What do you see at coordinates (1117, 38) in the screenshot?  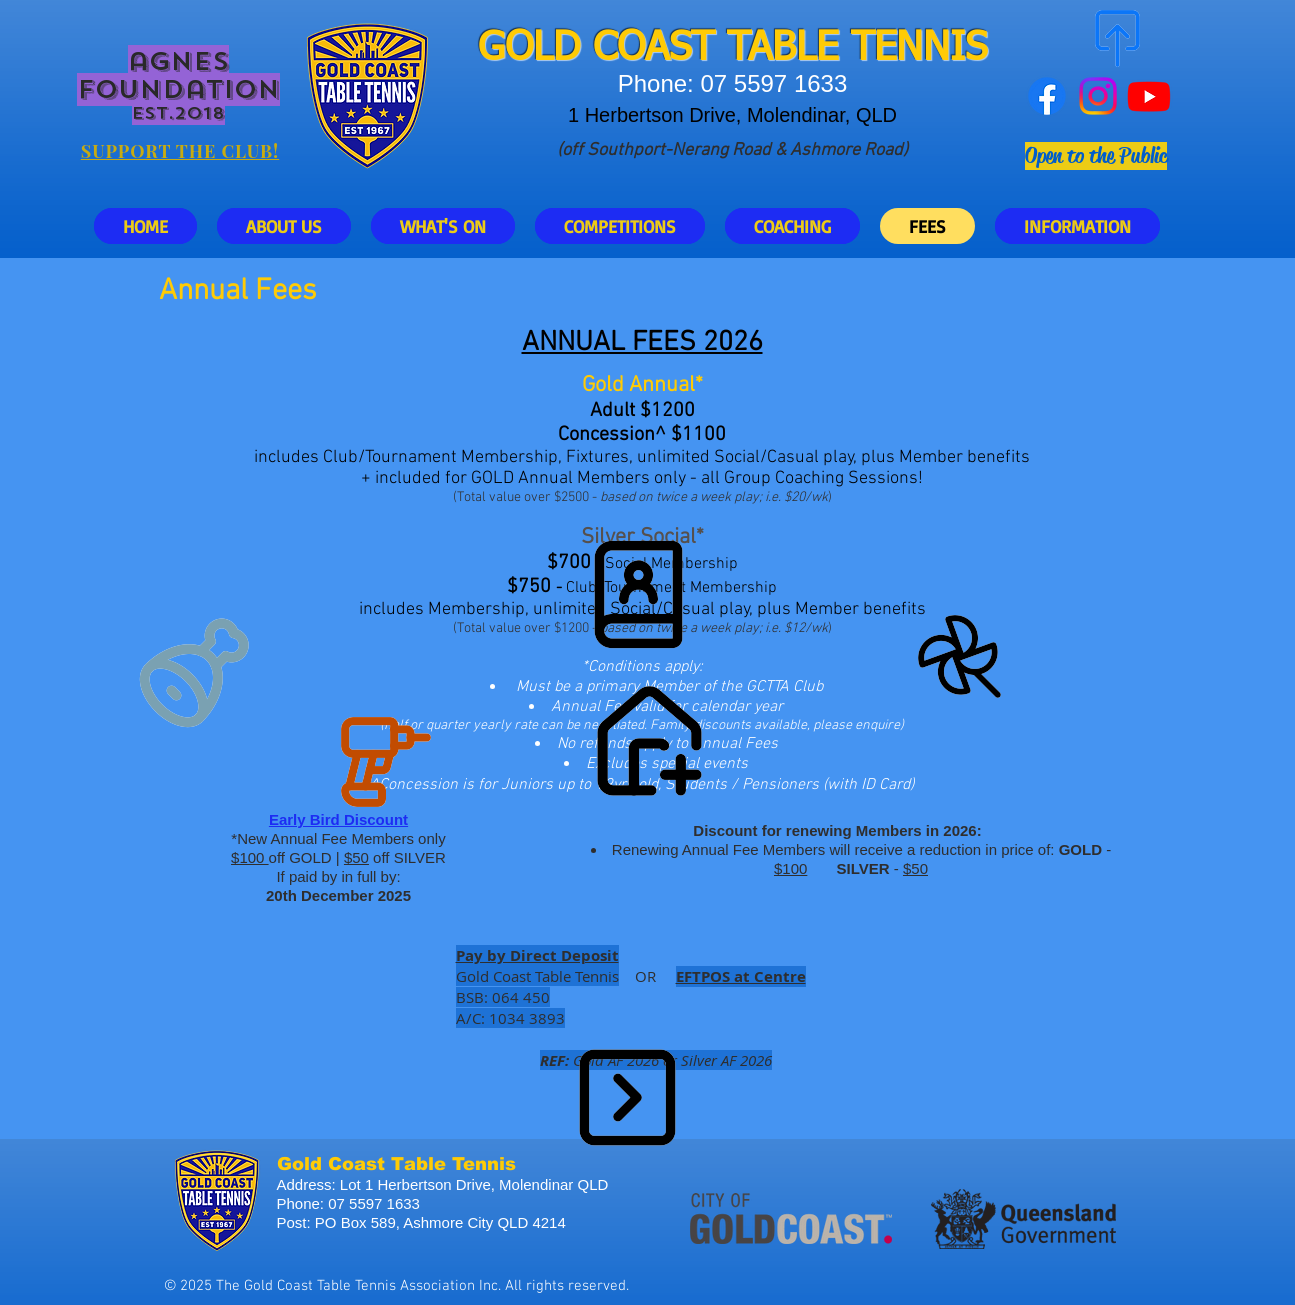 I see `upload a file or document` at bounding box center [1117, 38].